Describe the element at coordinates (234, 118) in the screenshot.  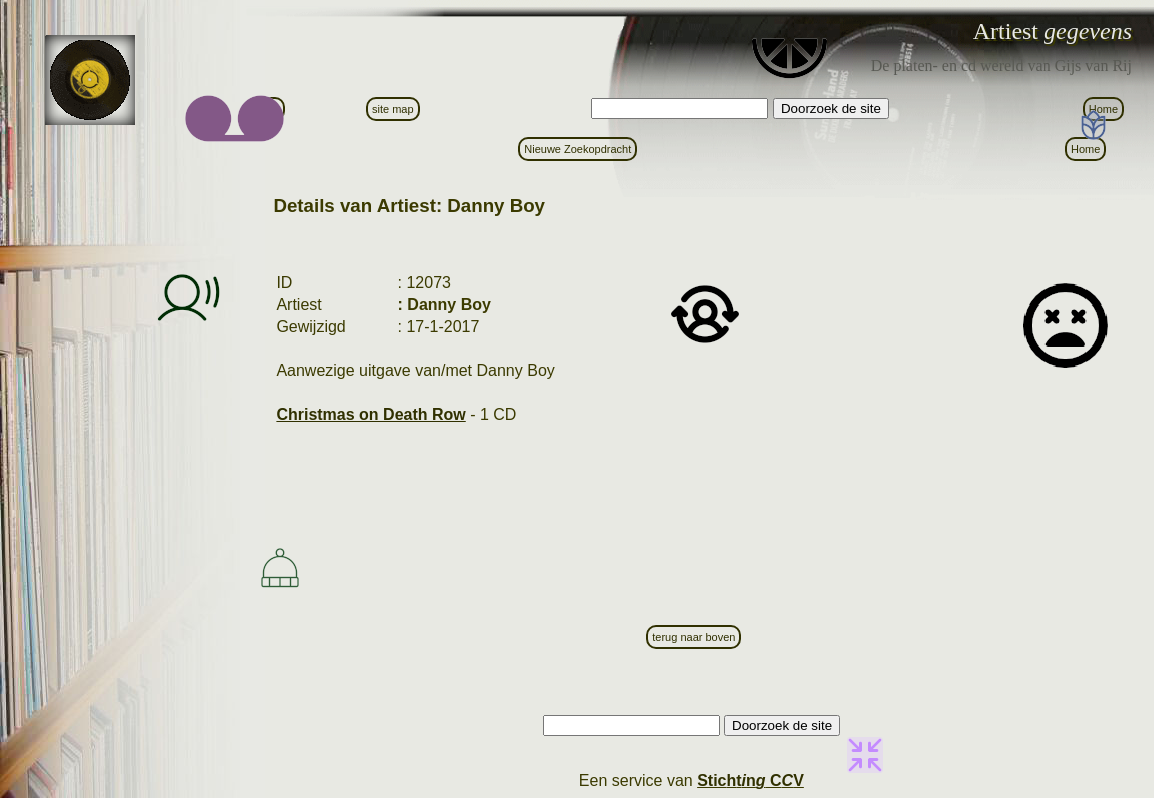
I see `indicates audio or video recording in progress` at that location.